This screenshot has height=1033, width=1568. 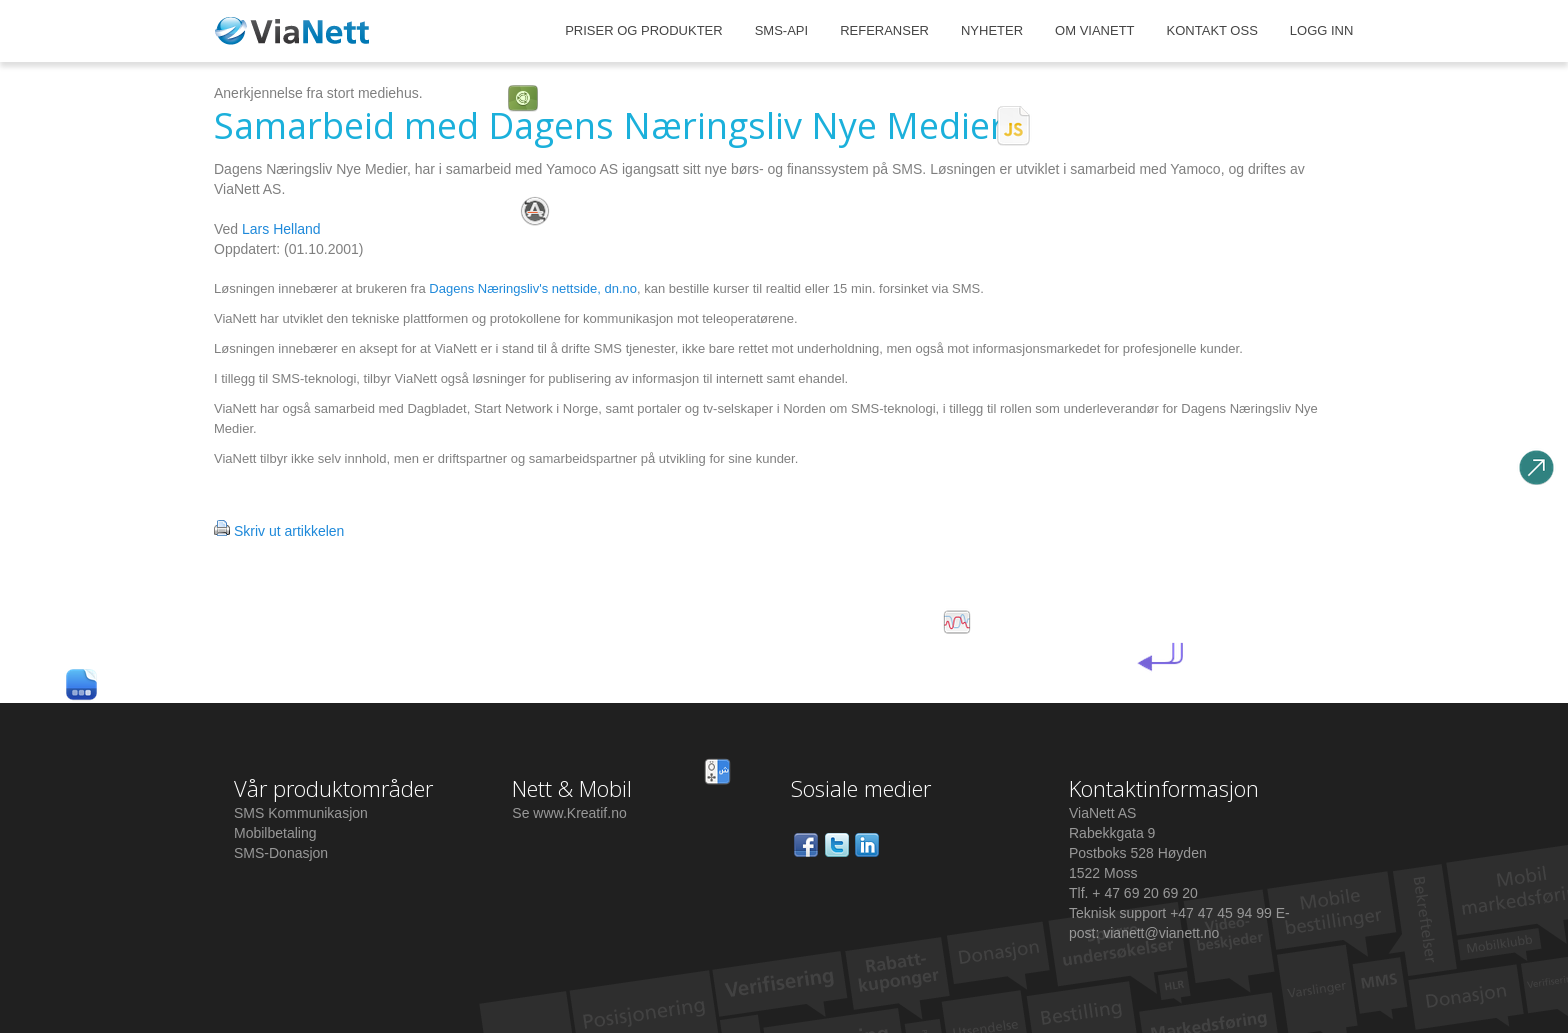 What do you see at coordinates (717, 771) in the screenshot?
I see `open GNOME Characters app` at bounding box center [717, 771].